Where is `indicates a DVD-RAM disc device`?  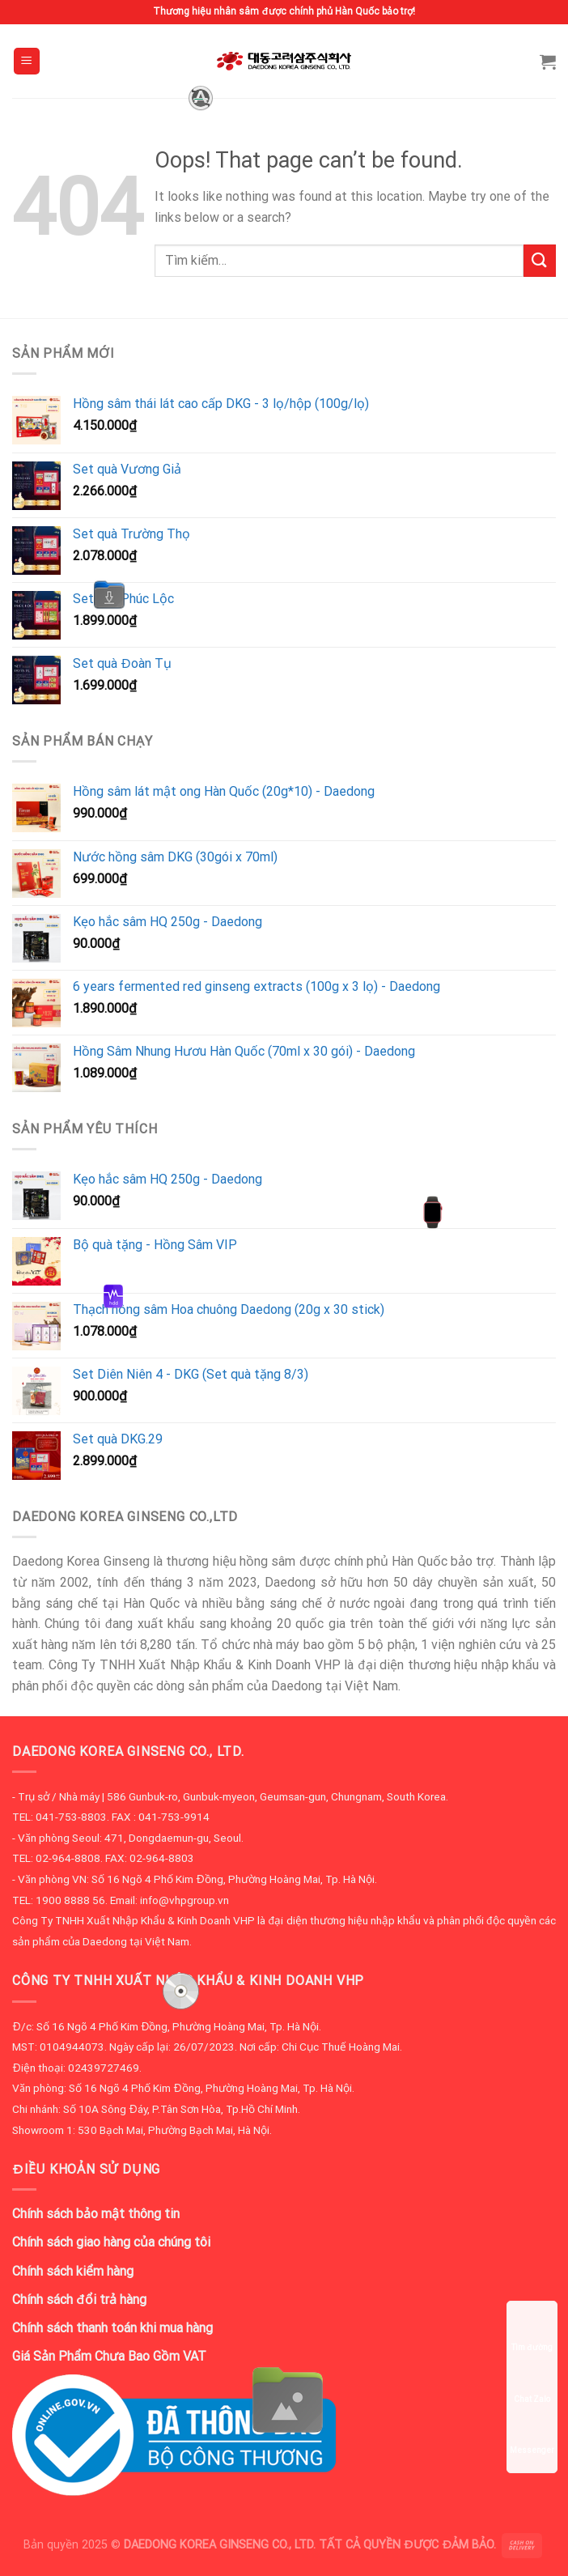 indicates a DVD-RAM disc device is located at coordinates (180, 1991).